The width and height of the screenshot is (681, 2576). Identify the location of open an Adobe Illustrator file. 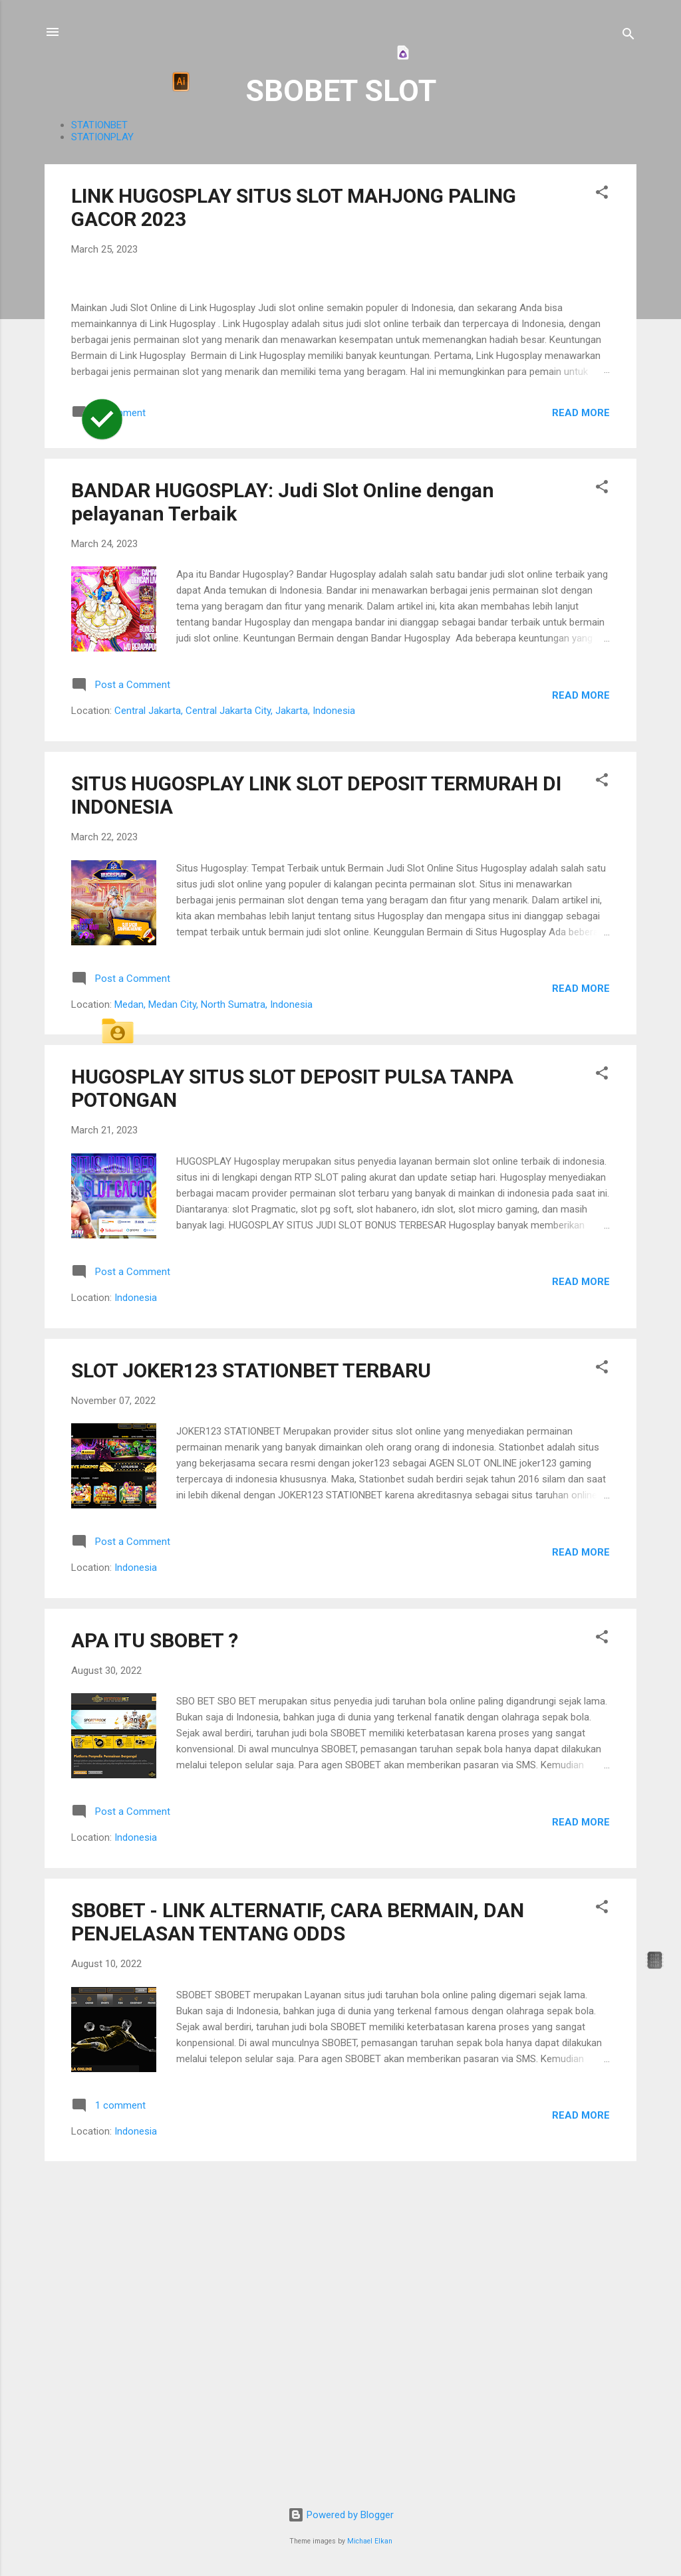
(181, 82).